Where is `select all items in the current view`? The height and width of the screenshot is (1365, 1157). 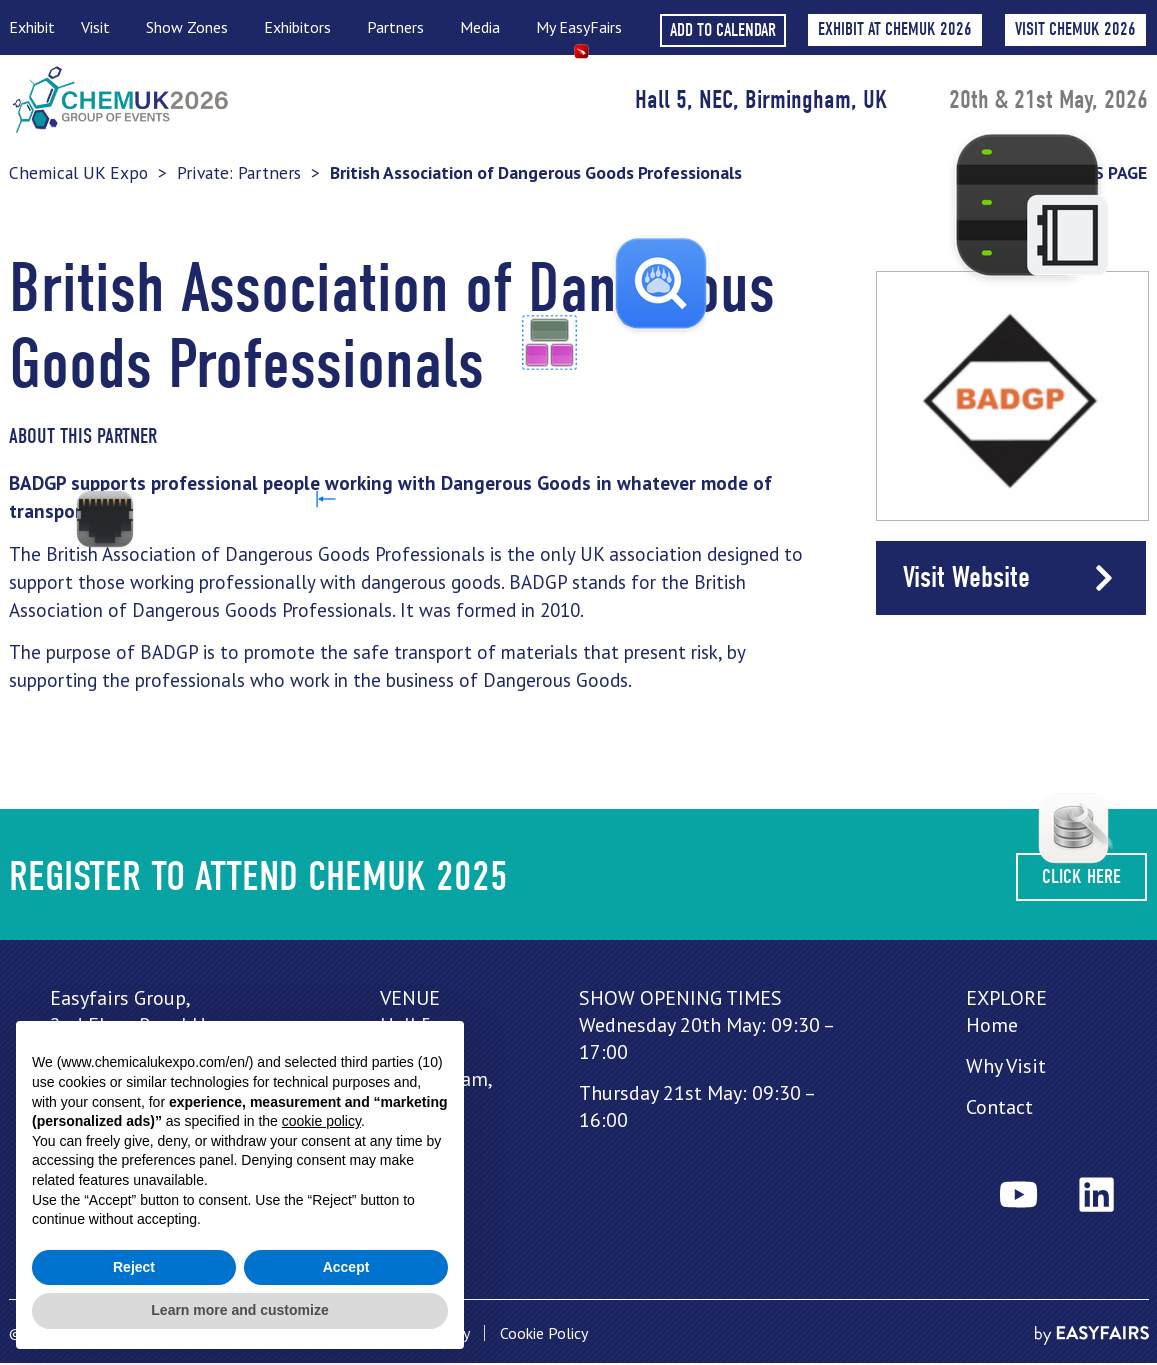
select all items in the current view is located at coordinates (549, 342).